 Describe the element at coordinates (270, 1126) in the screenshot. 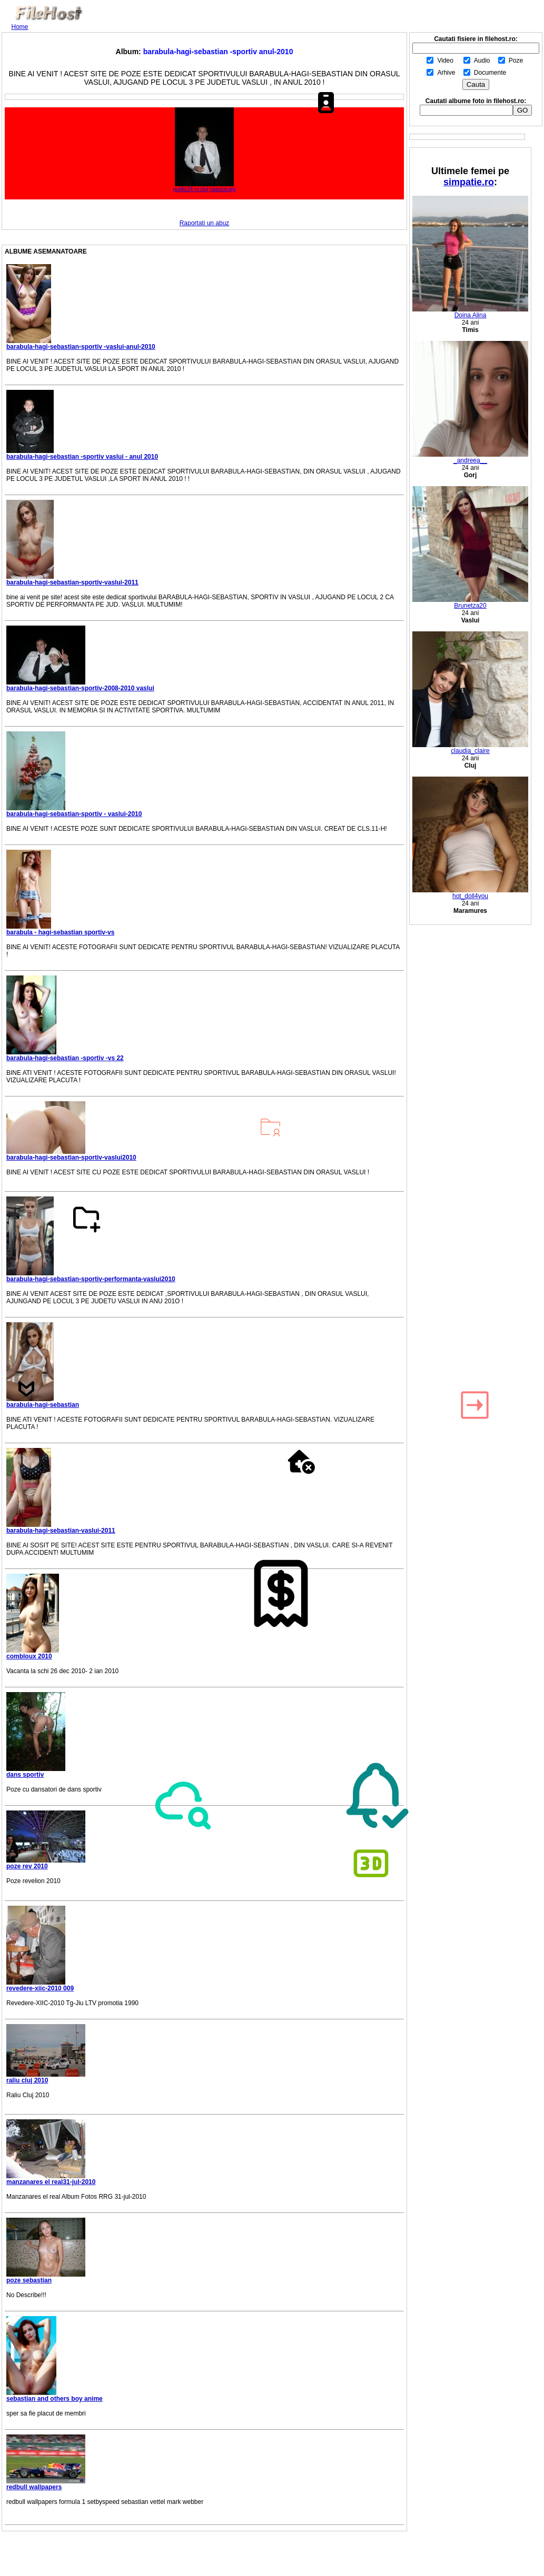

I see `access user-specific files or documents` at that location.